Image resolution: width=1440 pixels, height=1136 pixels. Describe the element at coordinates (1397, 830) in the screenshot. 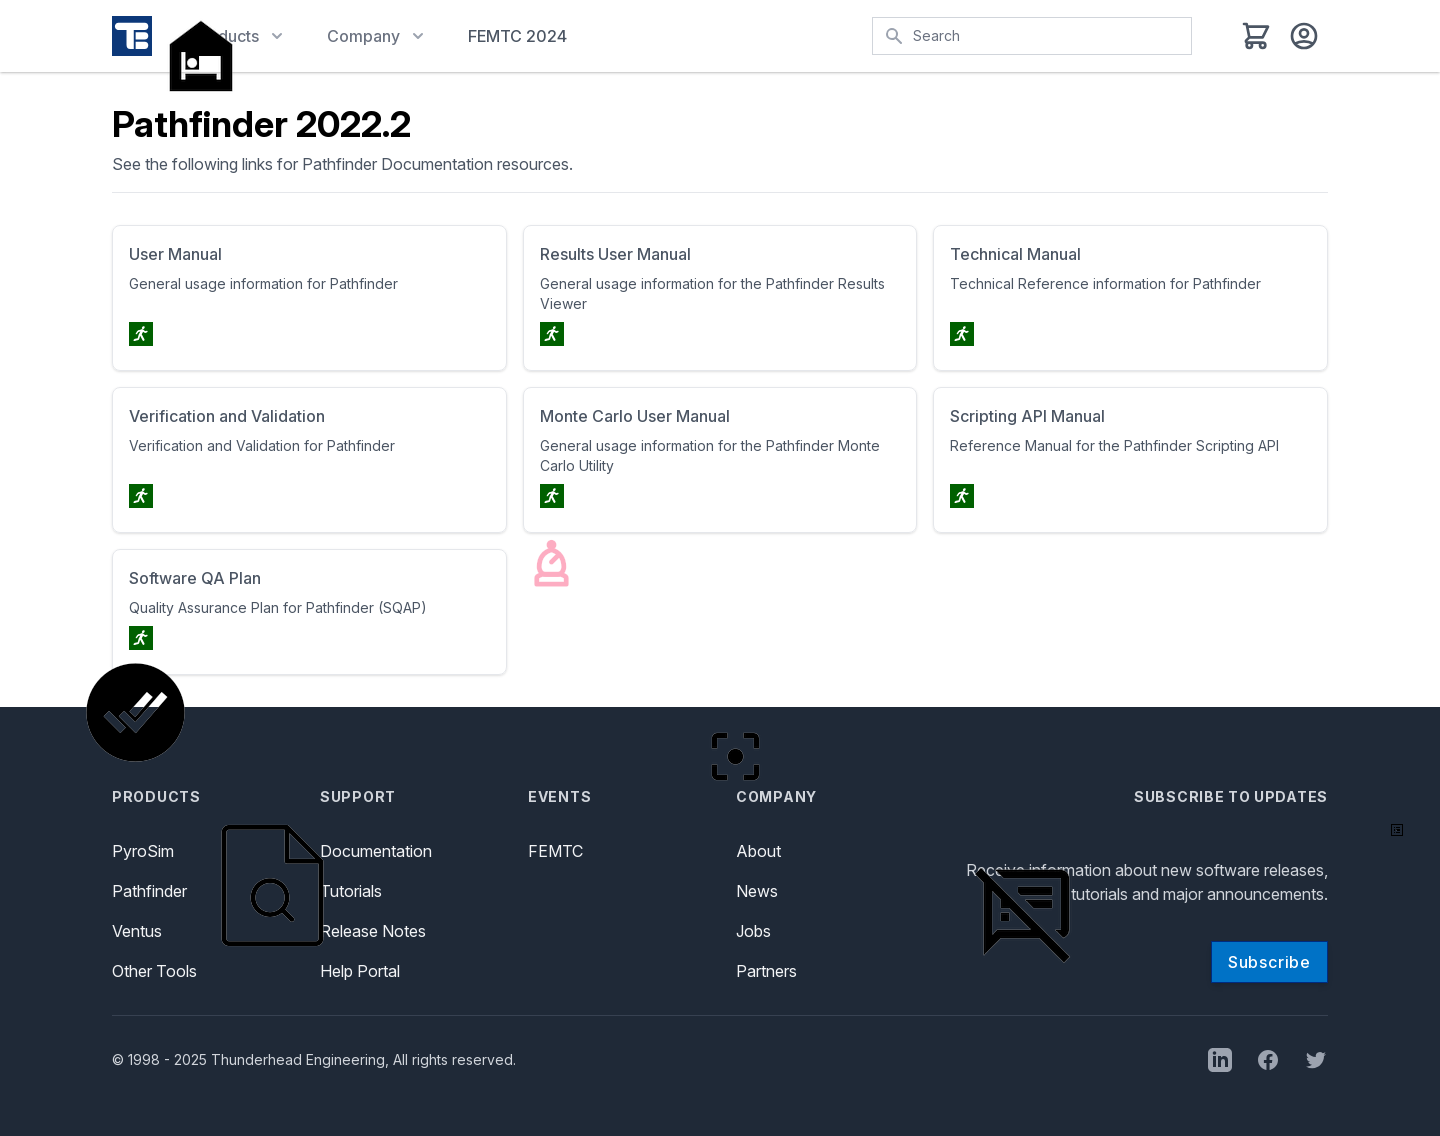

I see `view list details or items` at that location.